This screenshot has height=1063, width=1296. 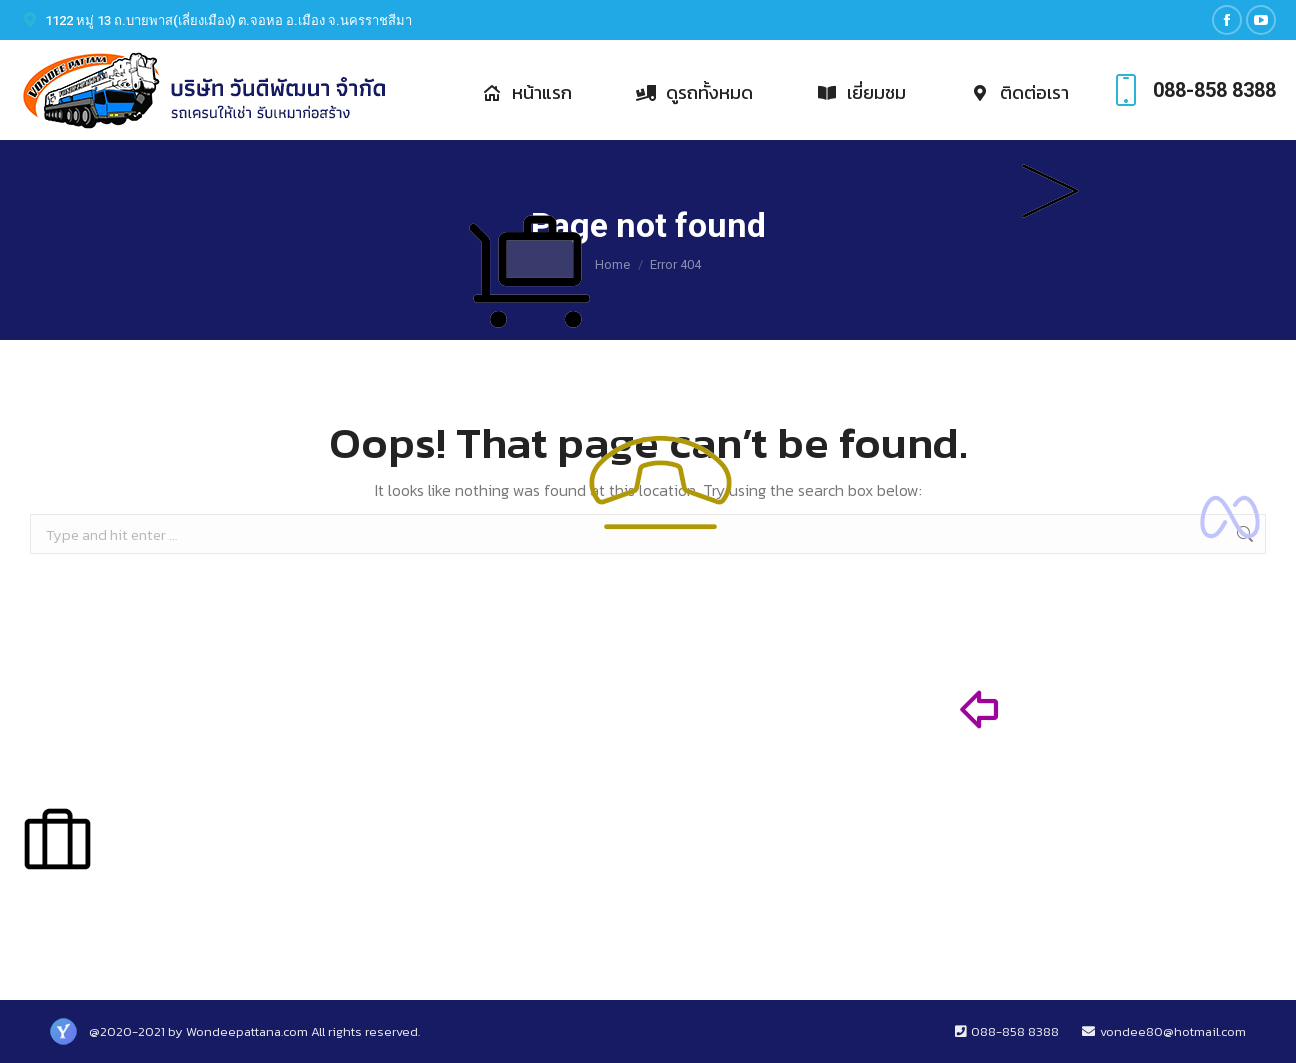 What do you see at coordinates (1230, 517) in the screenshot?
I see `meta company logo` at bounding box center [1230, 517].